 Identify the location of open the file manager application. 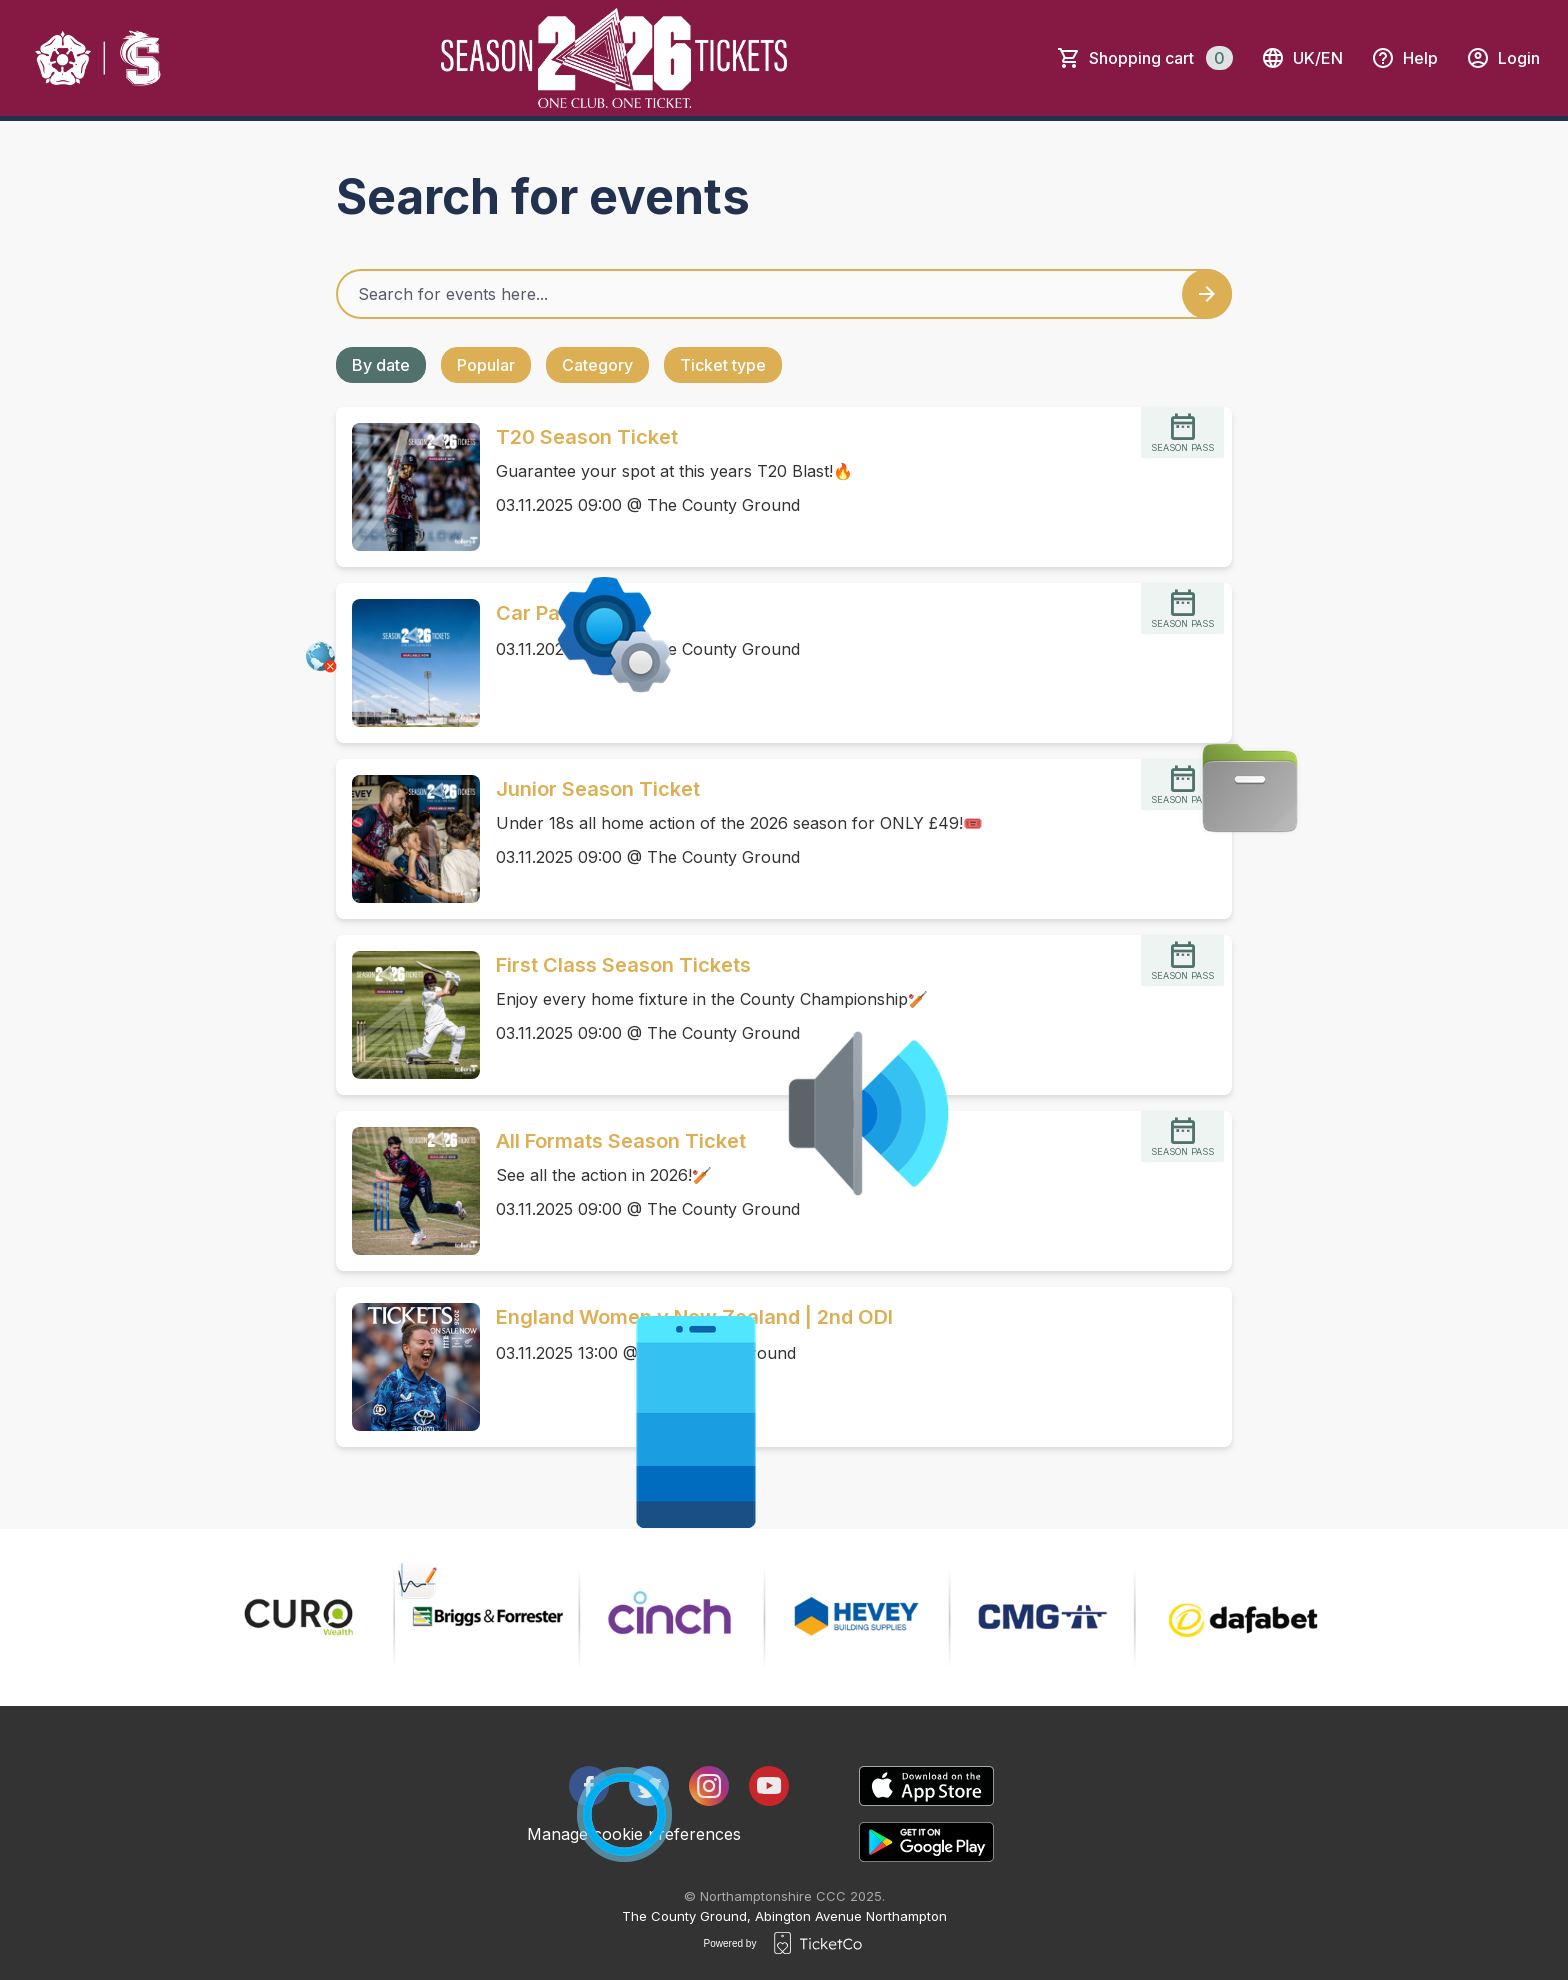
(1250, 788).